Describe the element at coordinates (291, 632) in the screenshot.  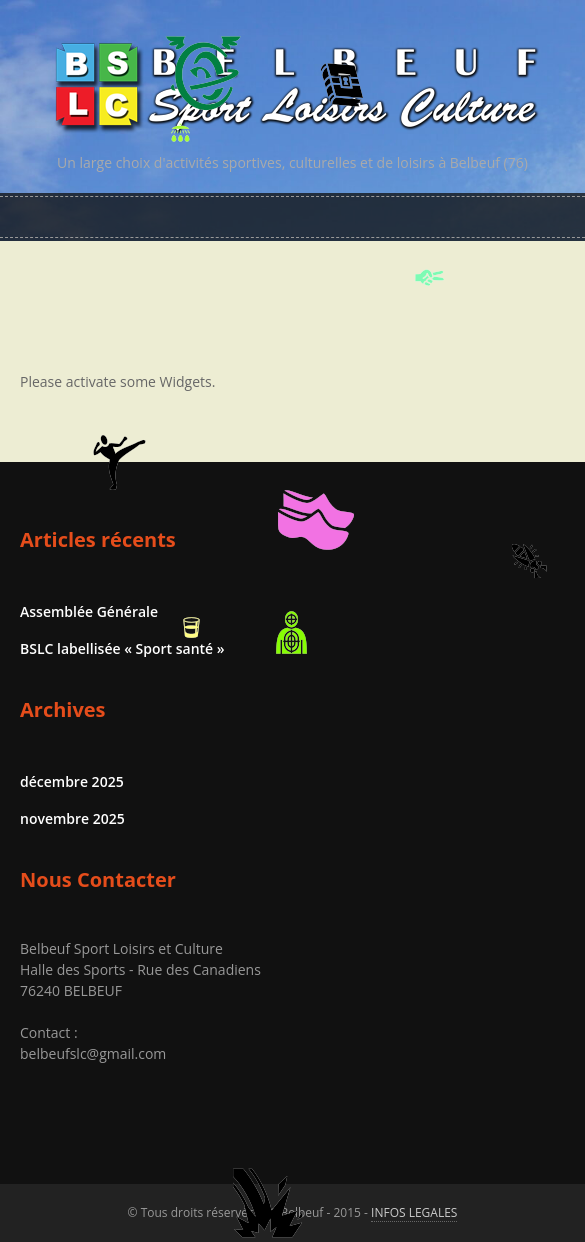
I see `practice target for shooting range simulation` at that location.